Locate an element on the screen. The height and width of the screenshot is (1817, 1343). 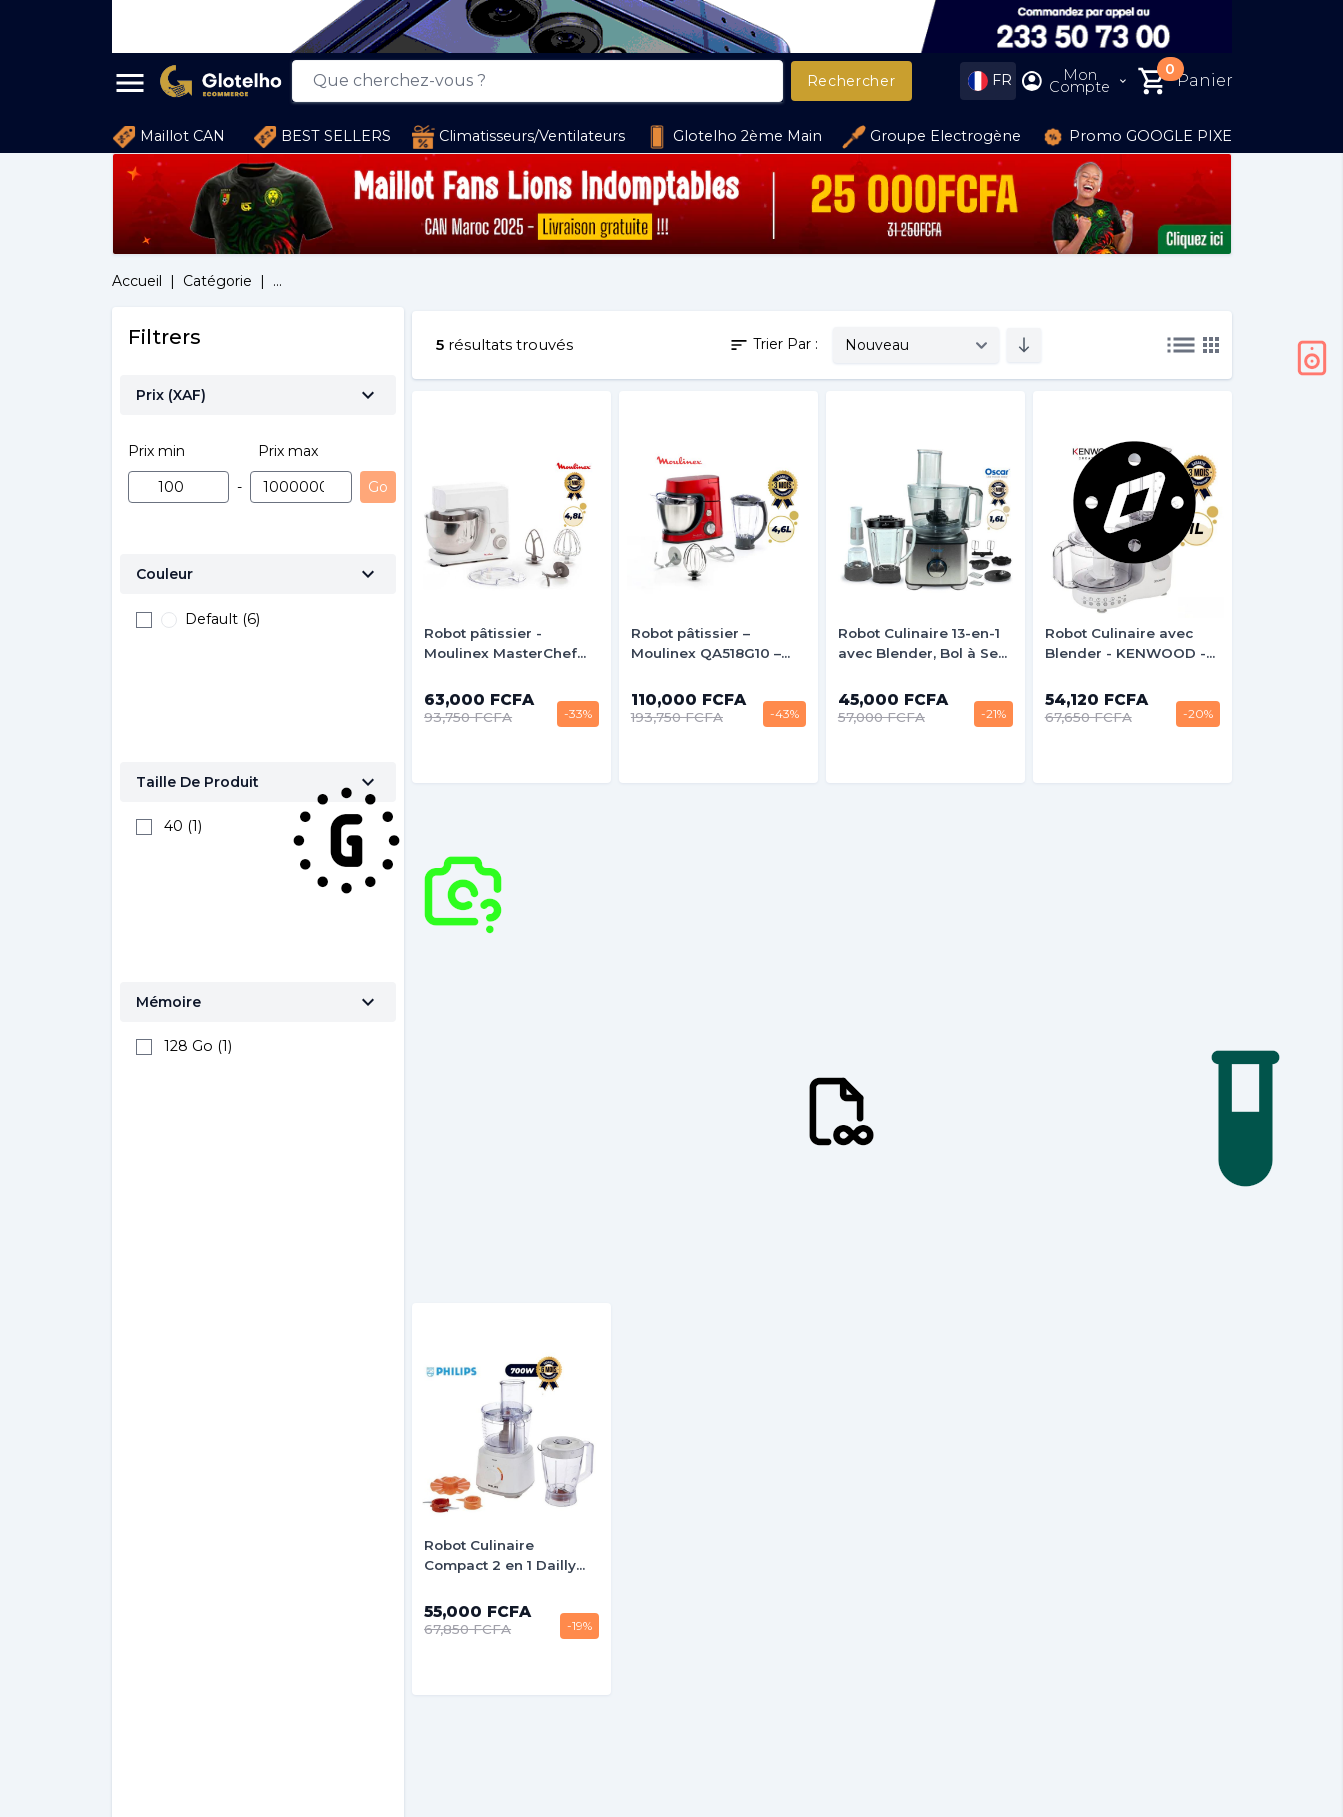
camera help or troubleshooting is located at coordinates (463, 891).